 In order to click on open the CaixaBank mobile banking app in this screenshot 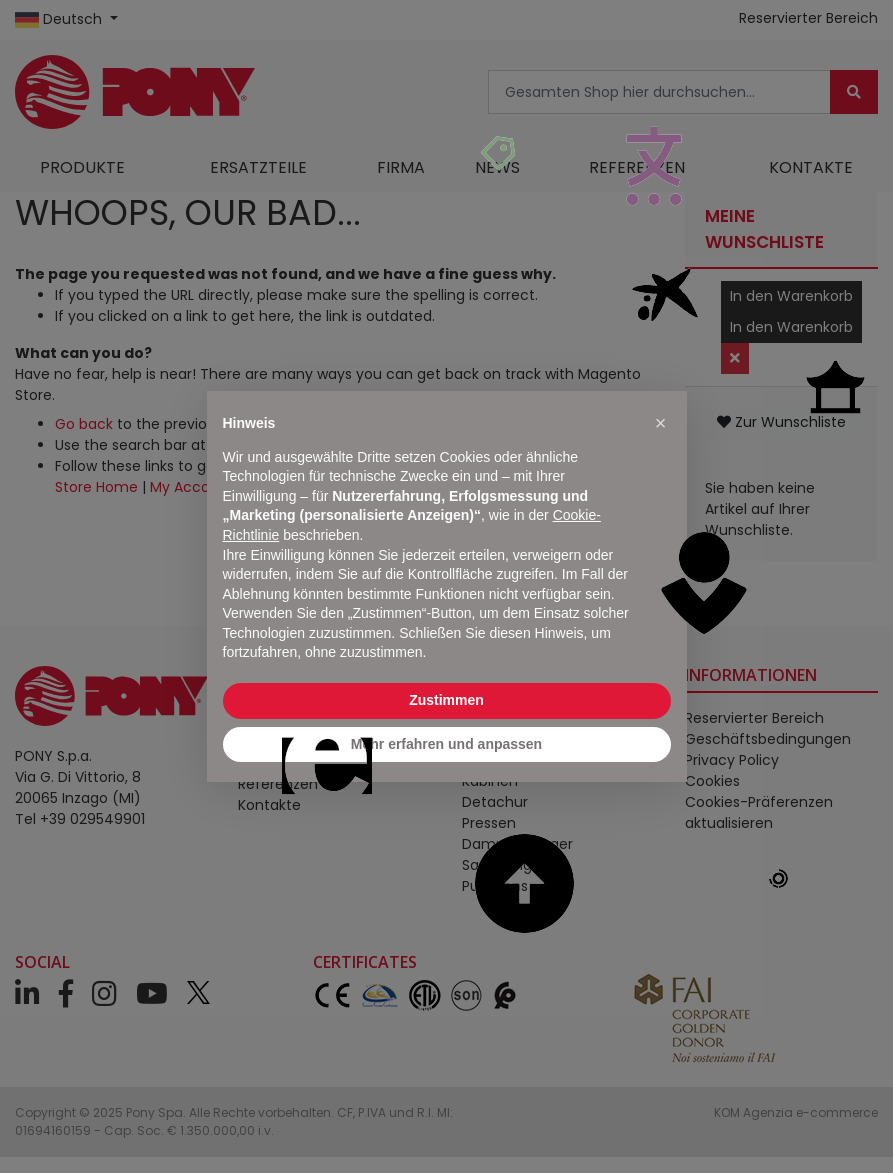, I will do `click(665, 295)`.